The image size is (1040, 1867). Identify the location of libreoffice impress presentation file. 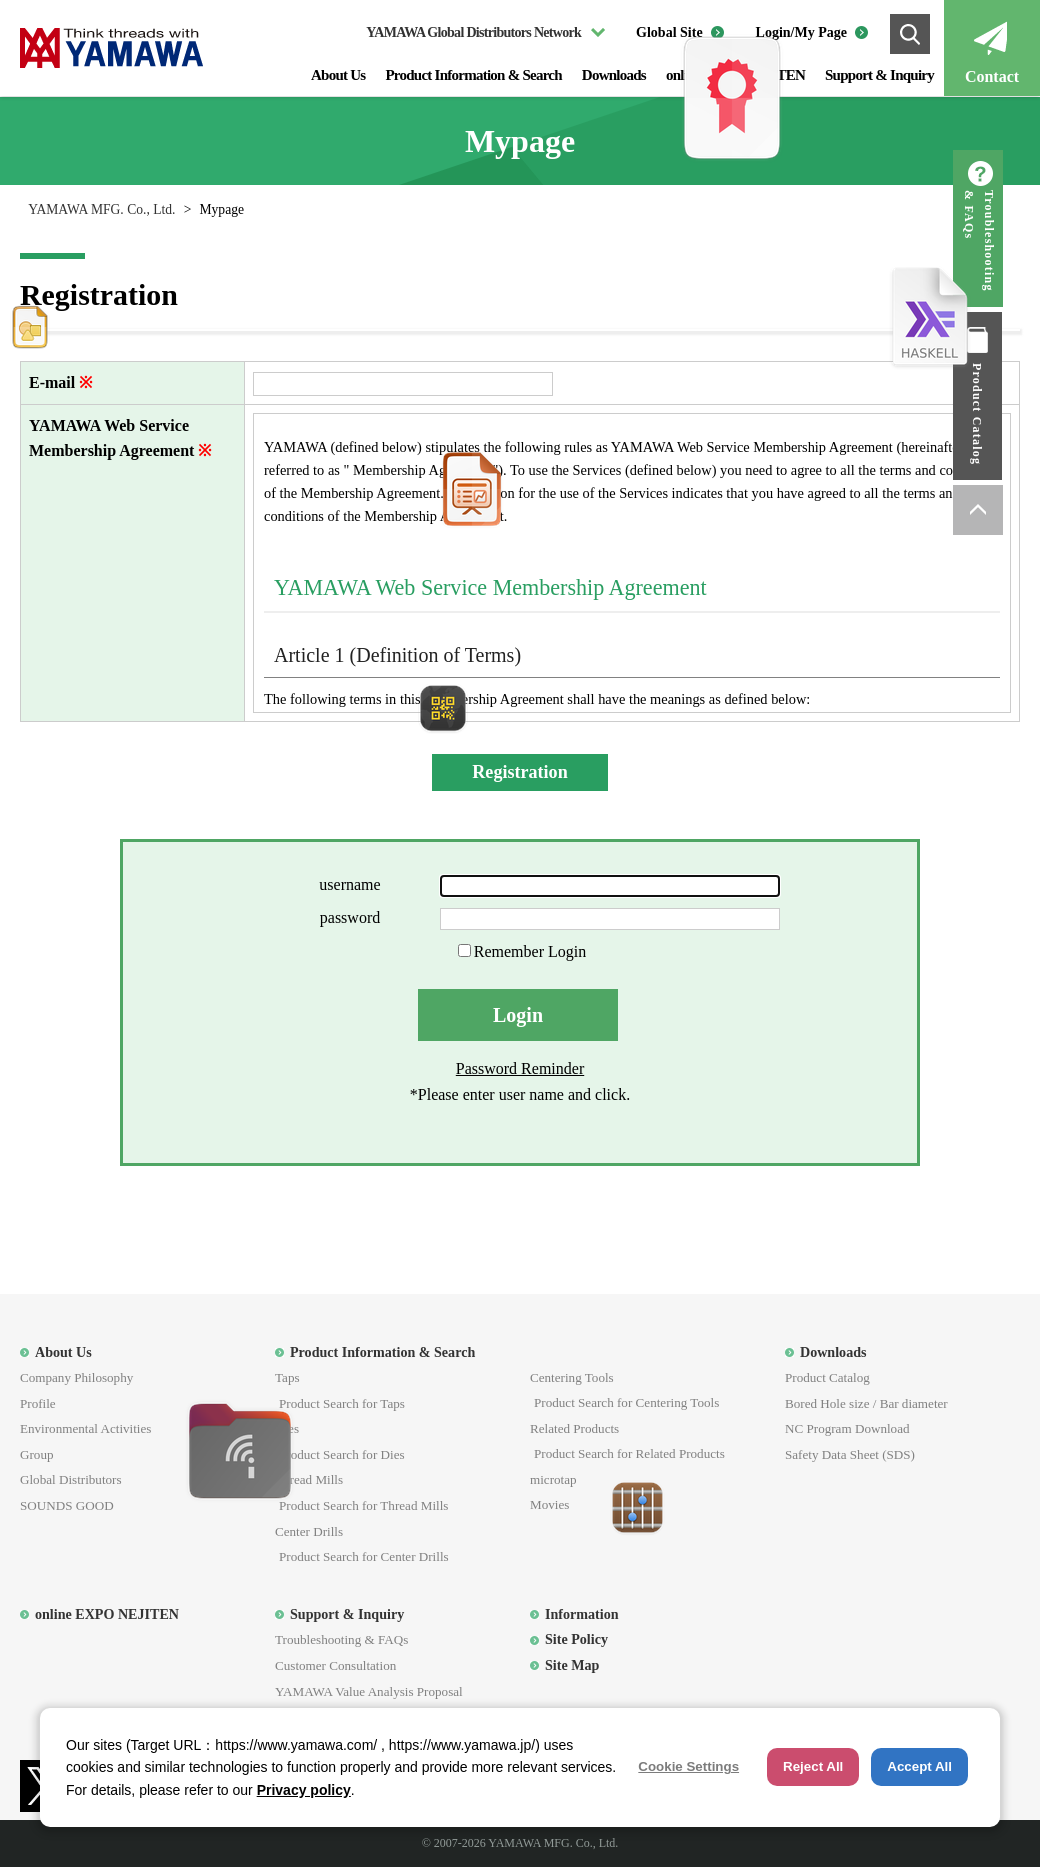
(472, 489).